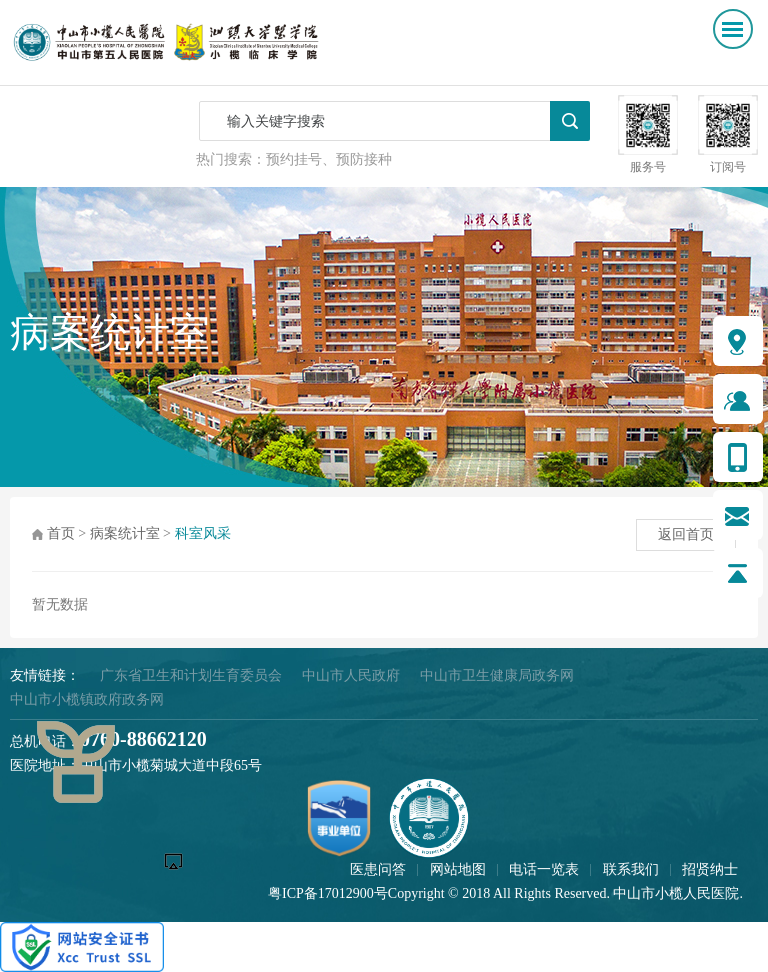  What do you see at coordinates (78, 762) in the screenshot?
I see `access plant care or gardening features` at bounding box center [78, 762].